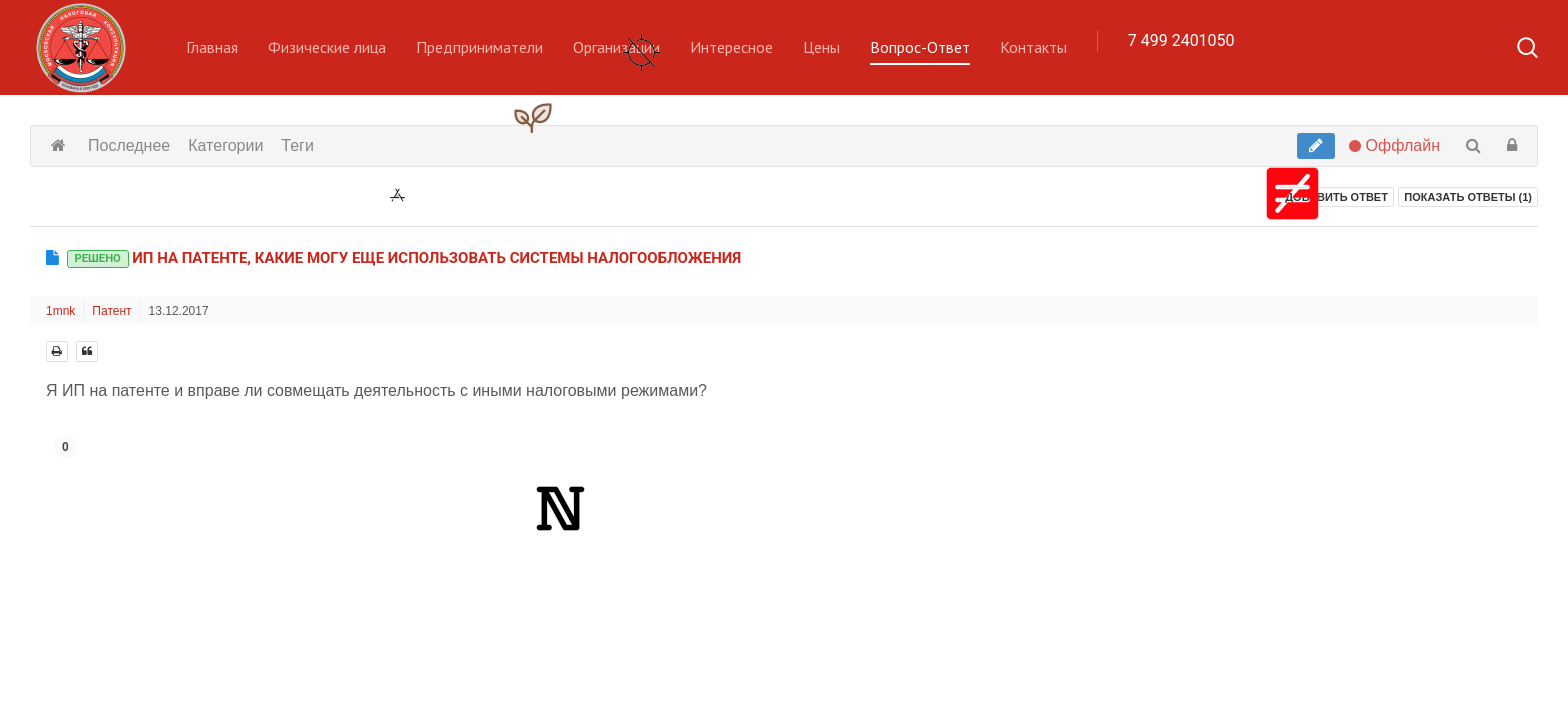  What do you see at coordinates (533, 117) in the screenshot?
I see `view plant care or gardening features` at bounding box center [533, 117].